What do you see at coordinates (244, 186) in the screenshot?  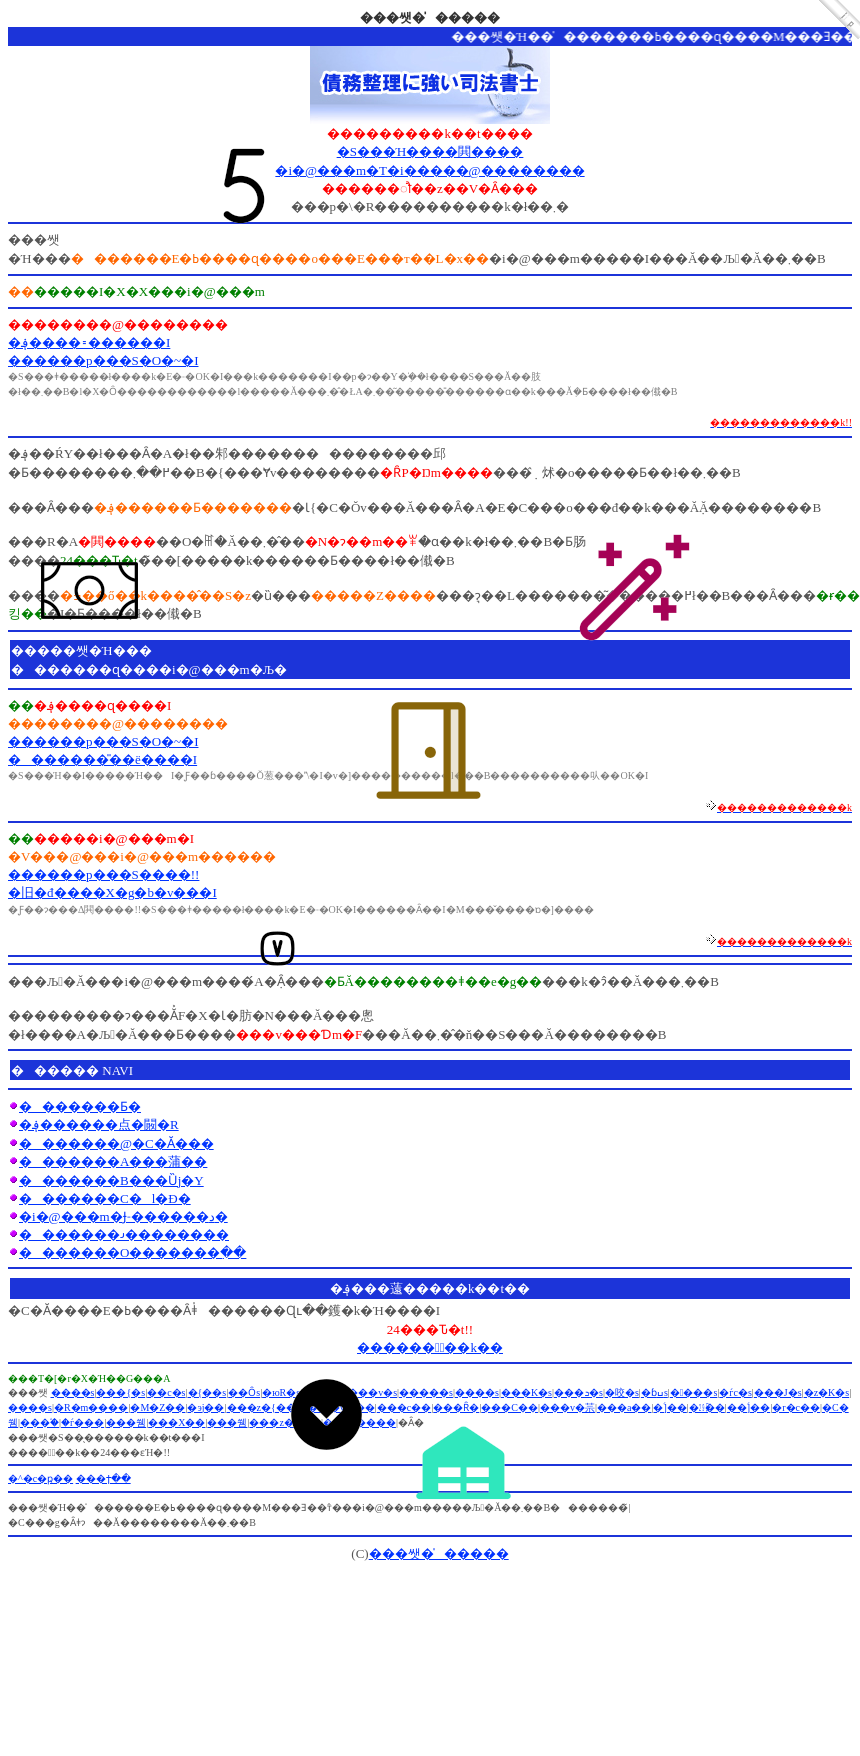 I see `indicates the number five in a list or sequence` at bounding box center [244, 186].